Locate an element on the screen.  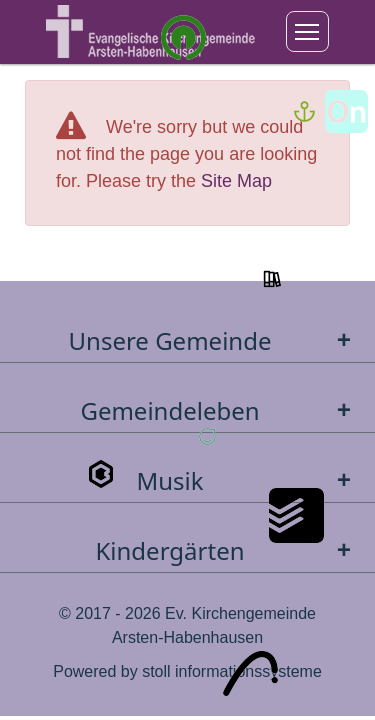
open the Bakaláři school management app is located at coordinates (101, 474).